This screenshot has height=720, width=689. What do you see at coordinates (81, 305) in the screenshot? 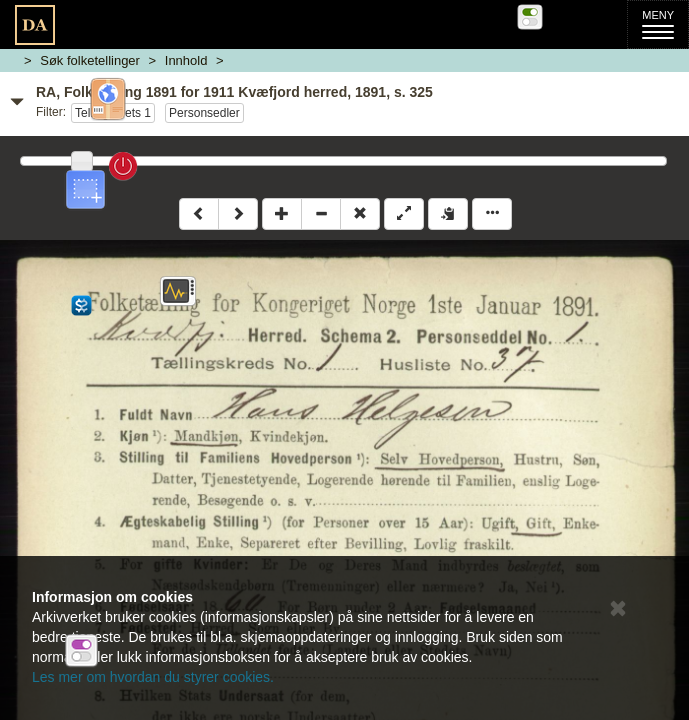
I see `open fava, a web interface for beancount accounting` at bounding box center [81, 305].